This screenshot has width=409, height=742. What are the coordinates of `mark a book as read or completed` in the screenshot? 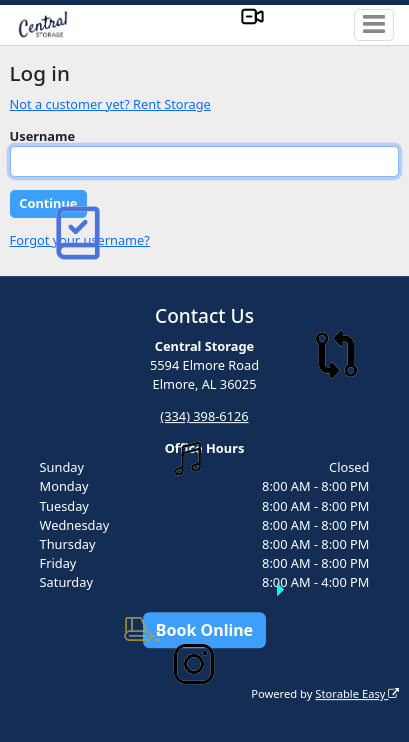 It's located at (78, 233).